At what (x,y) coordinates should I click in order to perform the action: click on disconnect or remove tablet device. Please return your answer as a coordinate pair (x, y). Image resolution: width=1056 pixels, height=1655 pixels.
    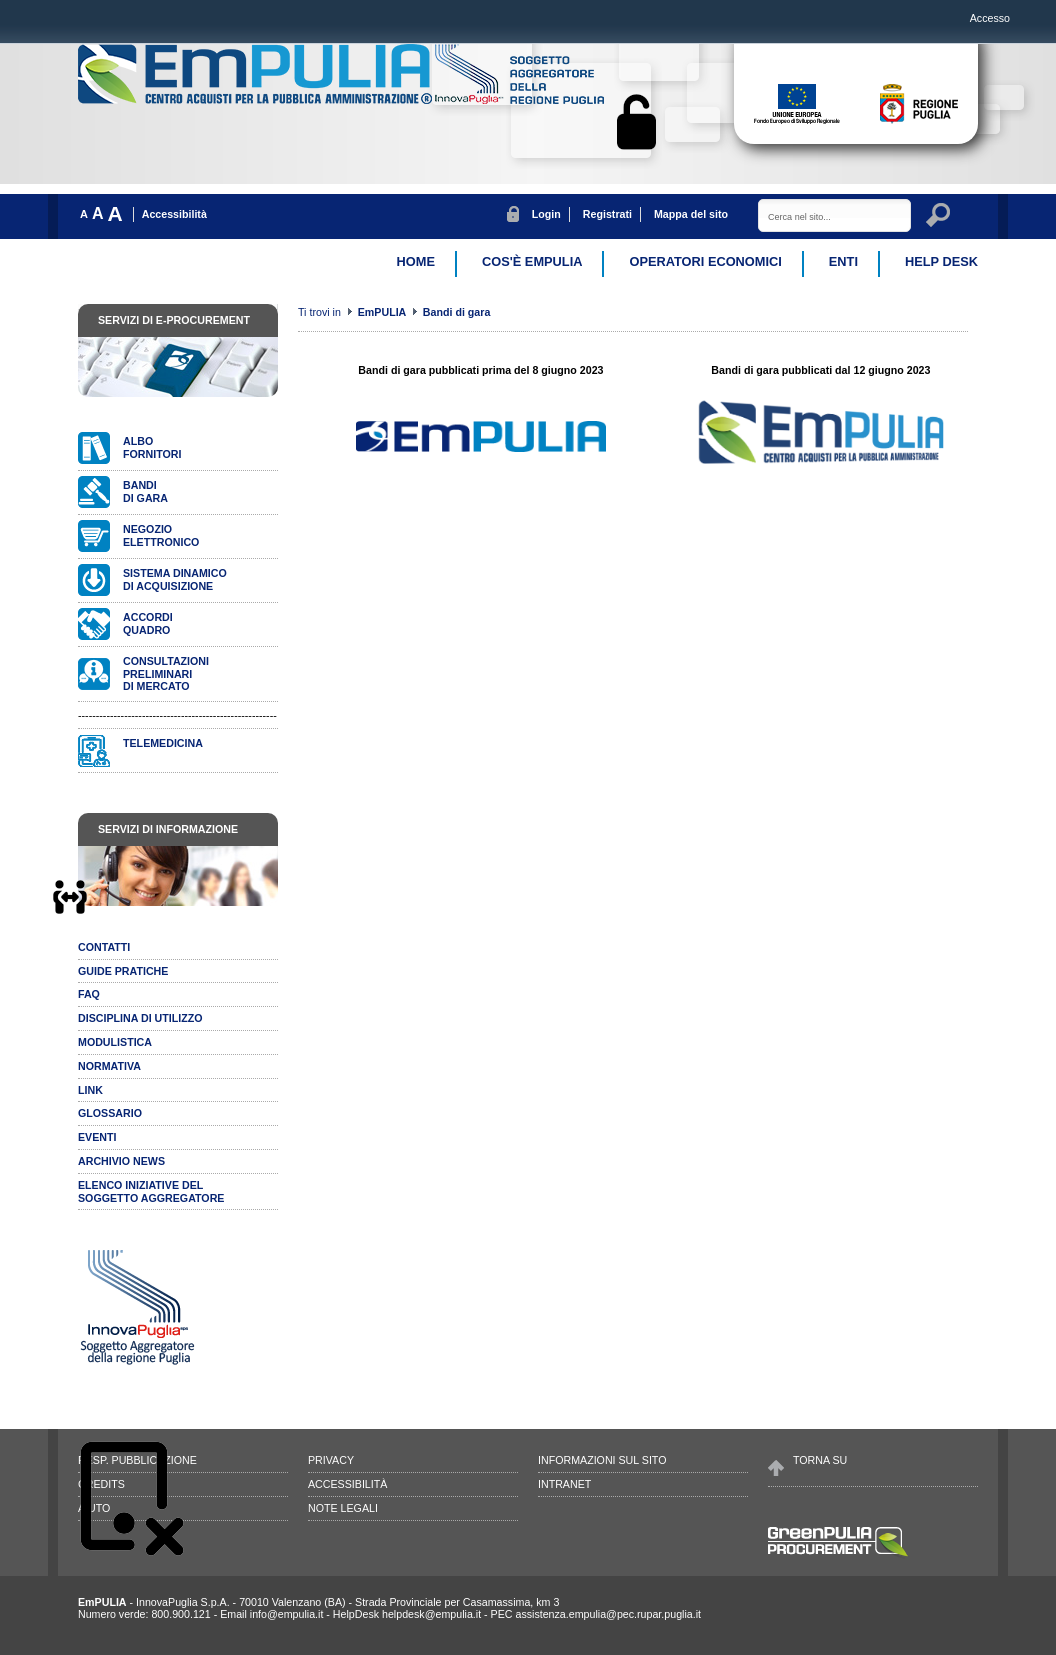
    Looking at the image, I should click on (124, 1496).